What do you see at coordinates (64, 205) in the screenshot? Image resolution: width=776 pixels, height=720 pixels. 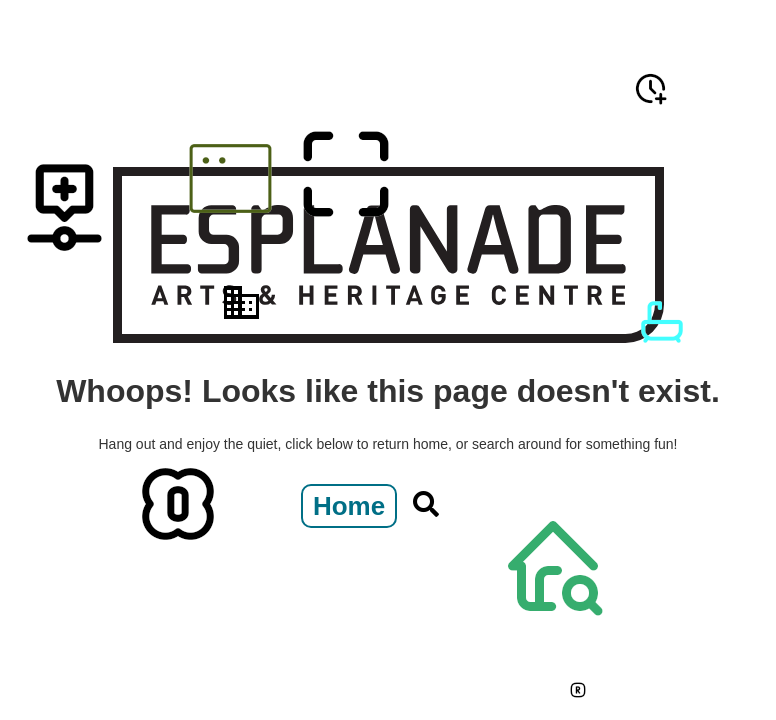 I see `add a new event to the timeline` at bounding box center [64, 205].